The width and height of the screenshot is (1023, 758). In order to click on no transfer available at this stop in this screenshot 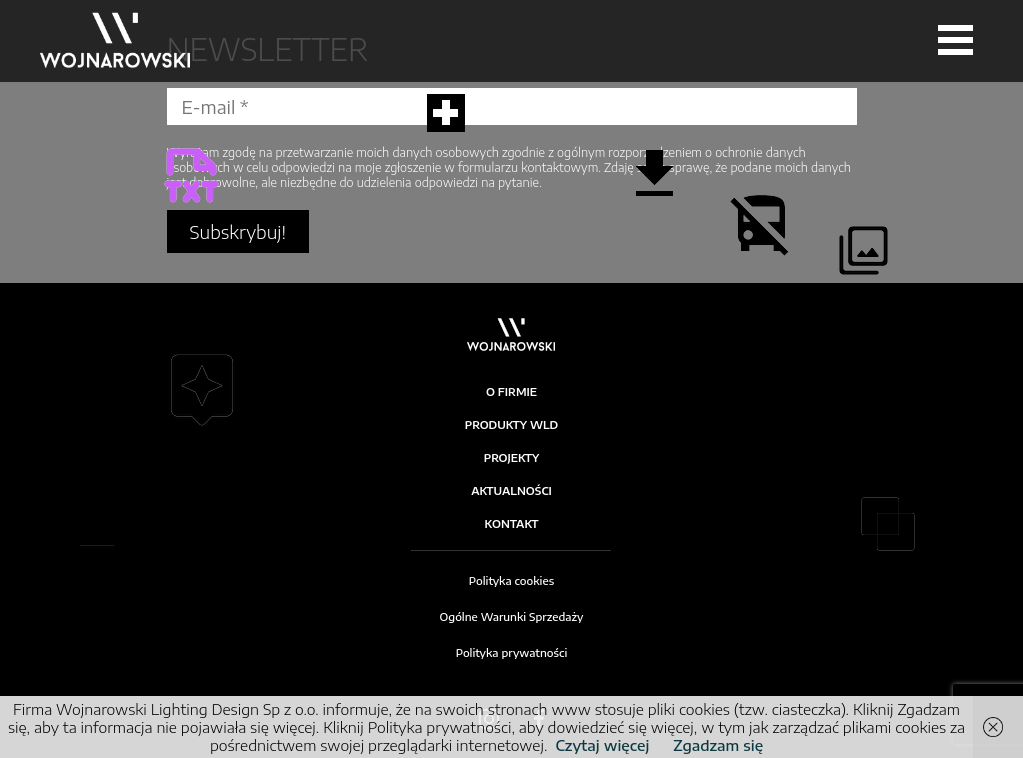, I will do `click(761, 224)`.